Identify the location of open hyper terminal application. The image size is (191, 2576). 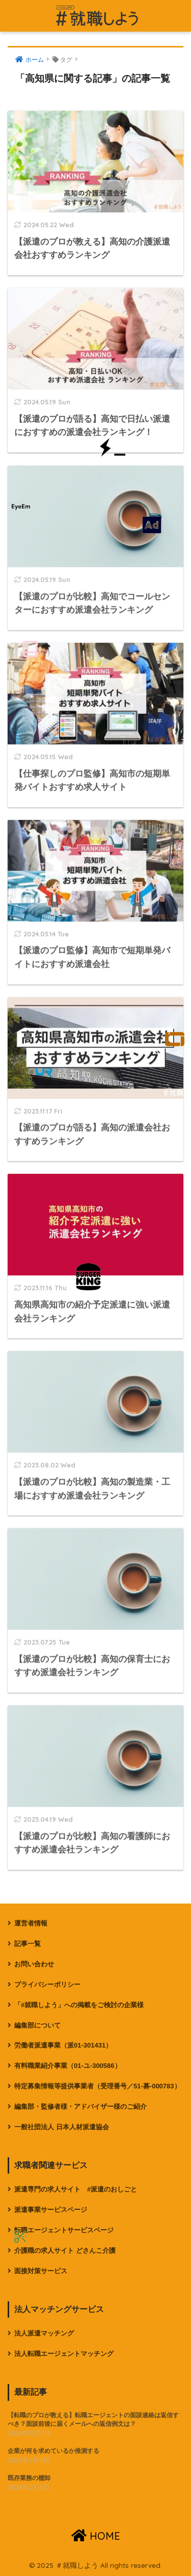
(113, 447).